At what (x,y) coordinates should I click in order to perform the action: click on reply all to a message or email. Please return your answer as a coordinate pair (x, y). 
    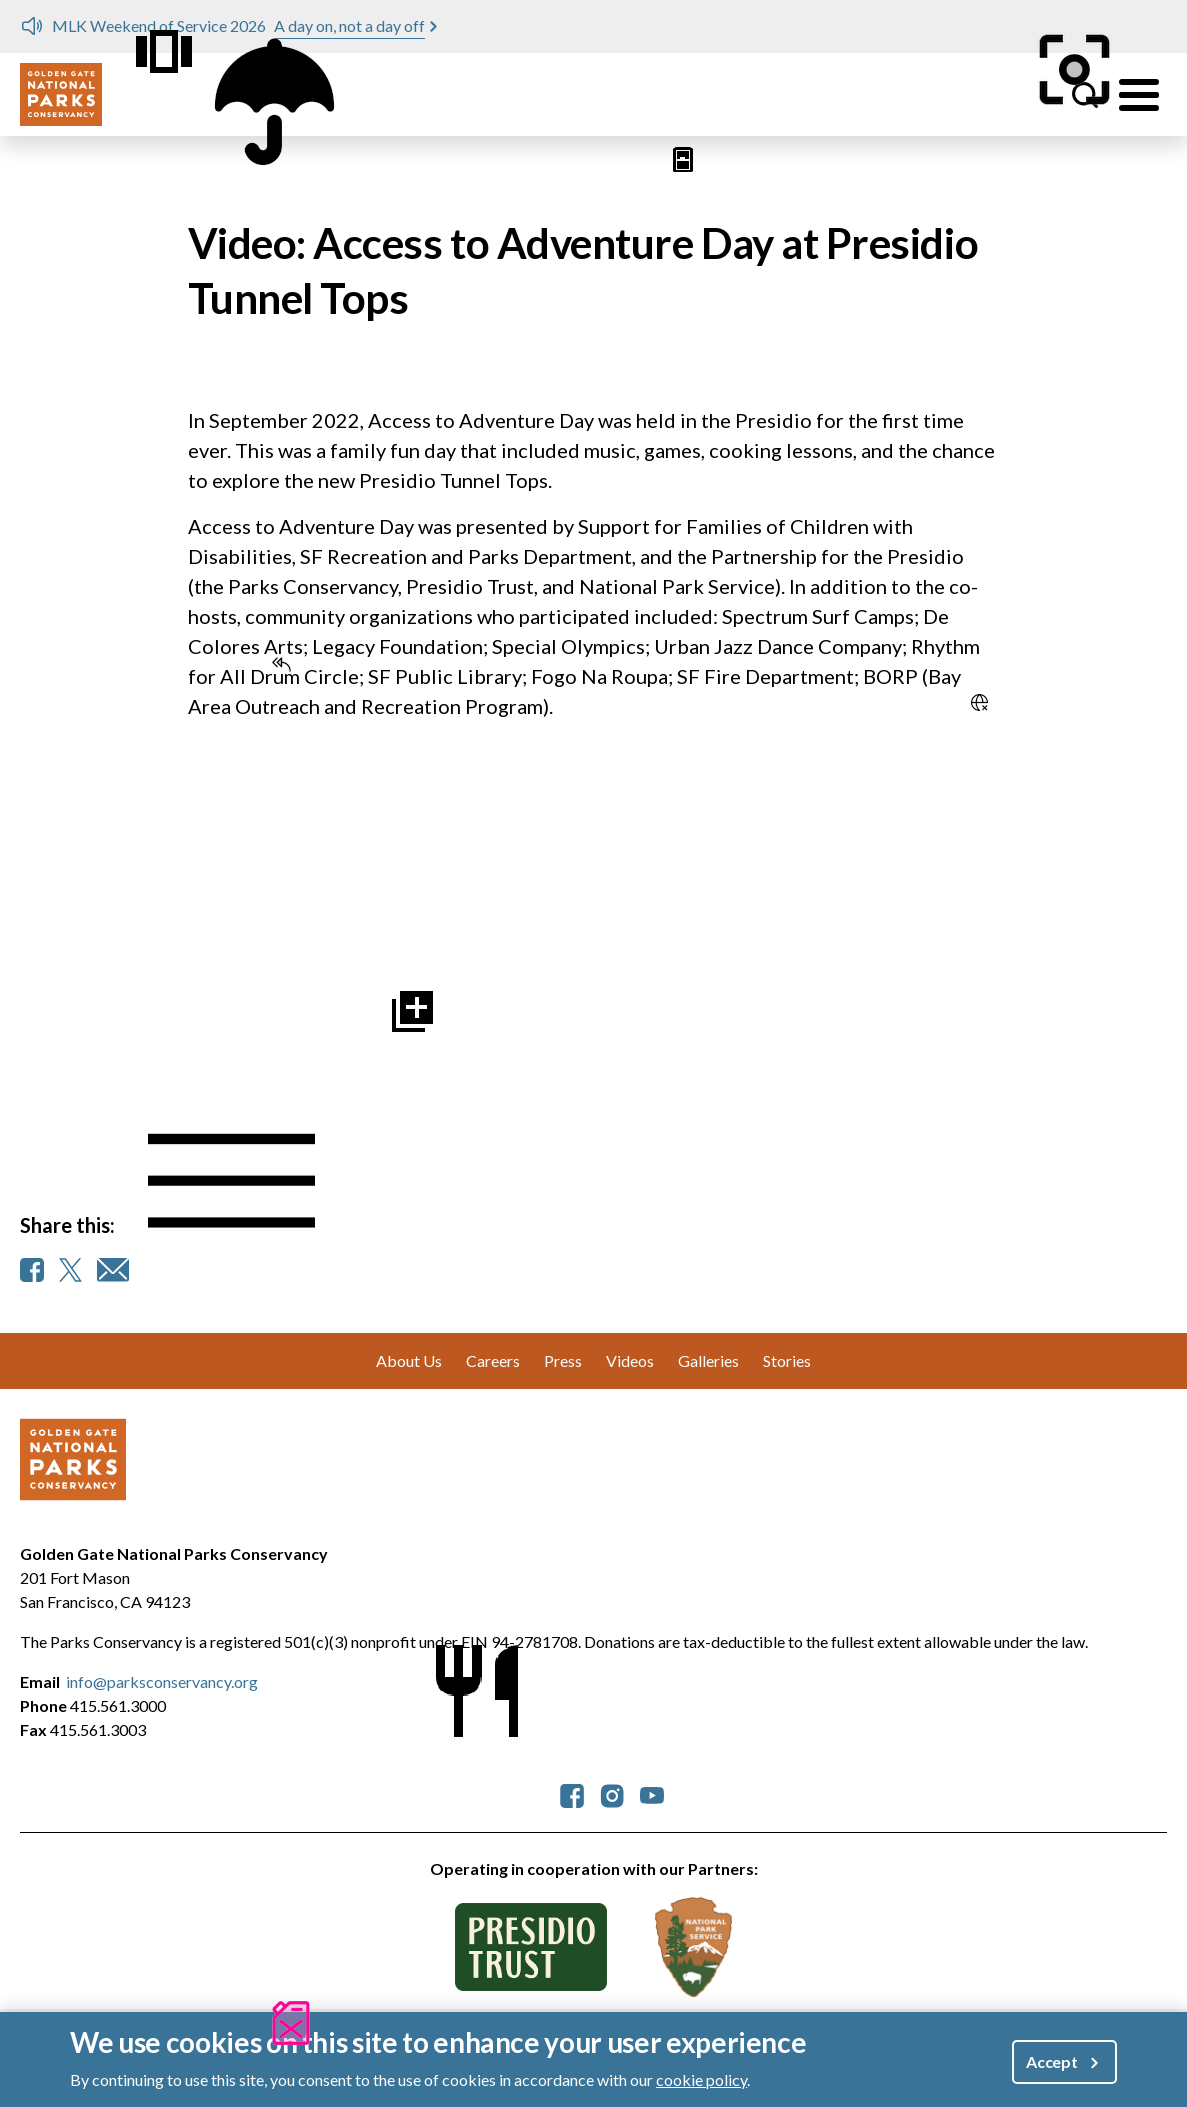
    Looking at the image, I should click on (281, 664).